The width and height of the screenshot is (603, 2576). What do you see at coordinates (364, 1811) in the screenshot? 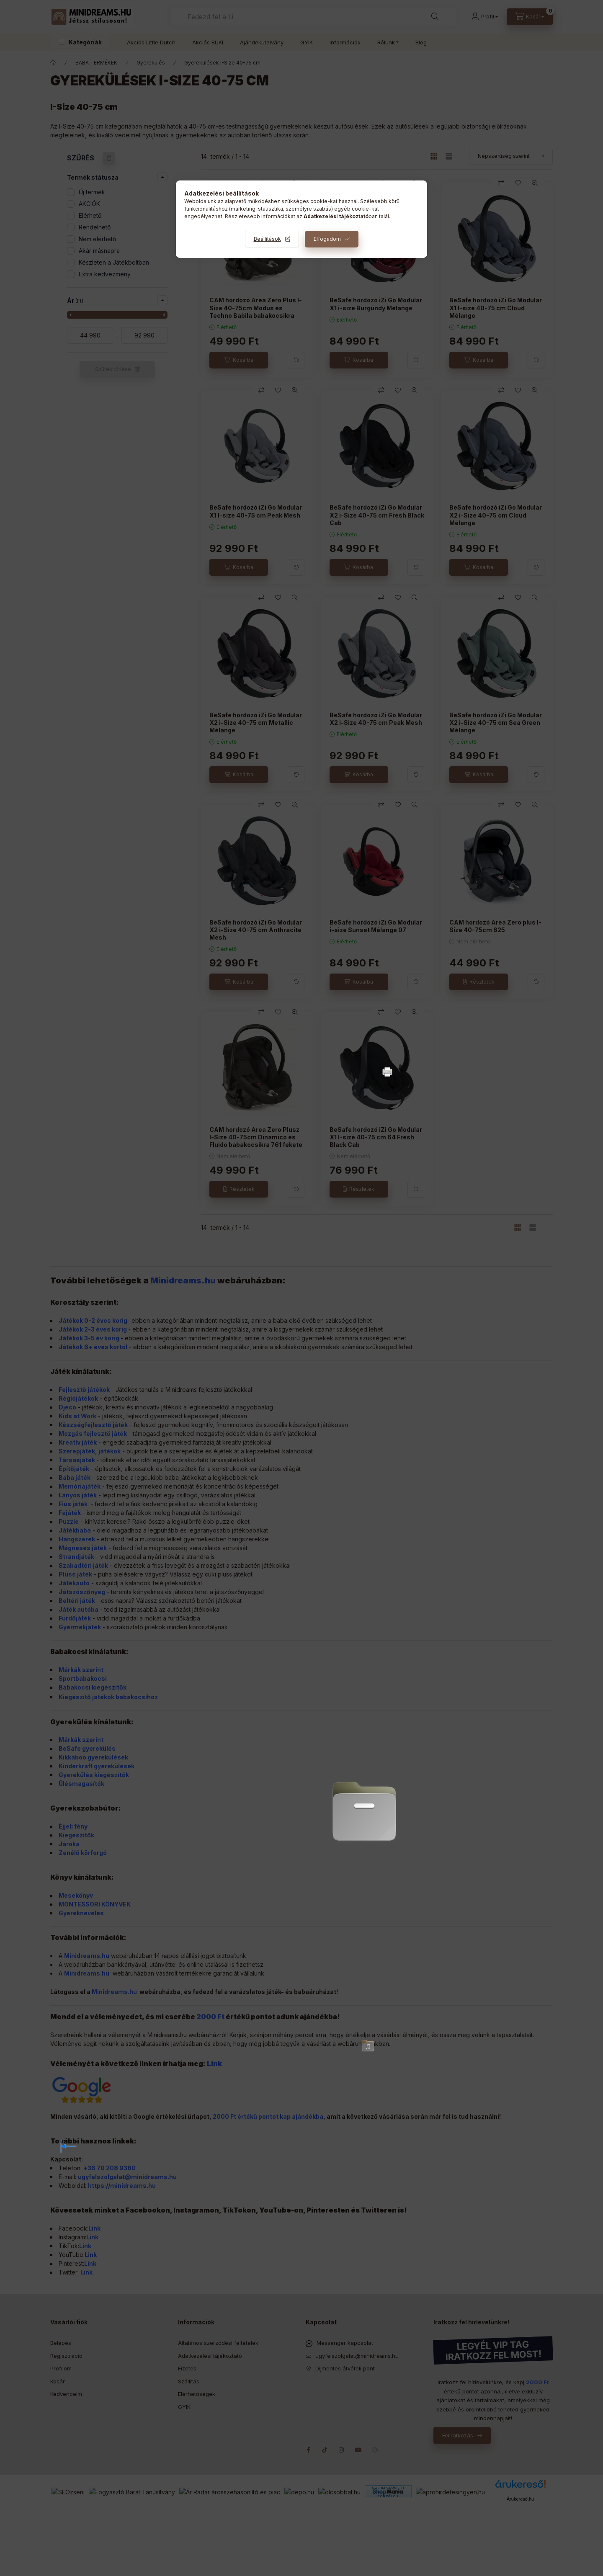
I see `open the Nautilus file manager` at bounding box center [364, 1811].